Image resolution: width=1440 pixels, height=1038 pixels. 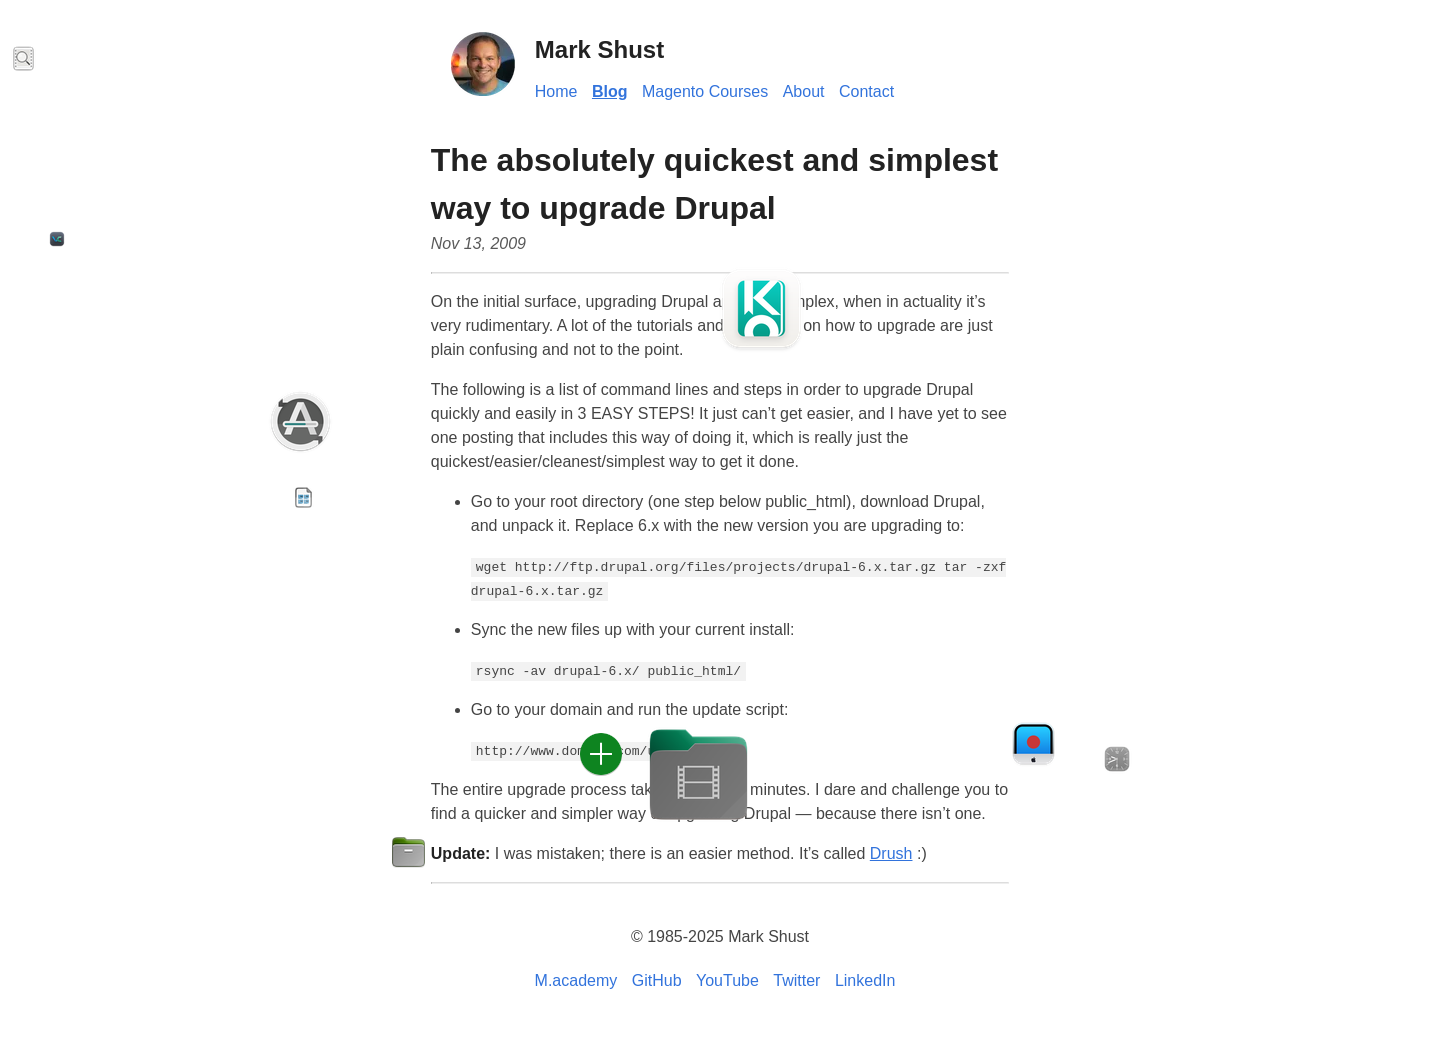 What do you see at coordinates (698, 774) in the screenshot?
I see `open your videos folder` at bounding box center [698, 774].